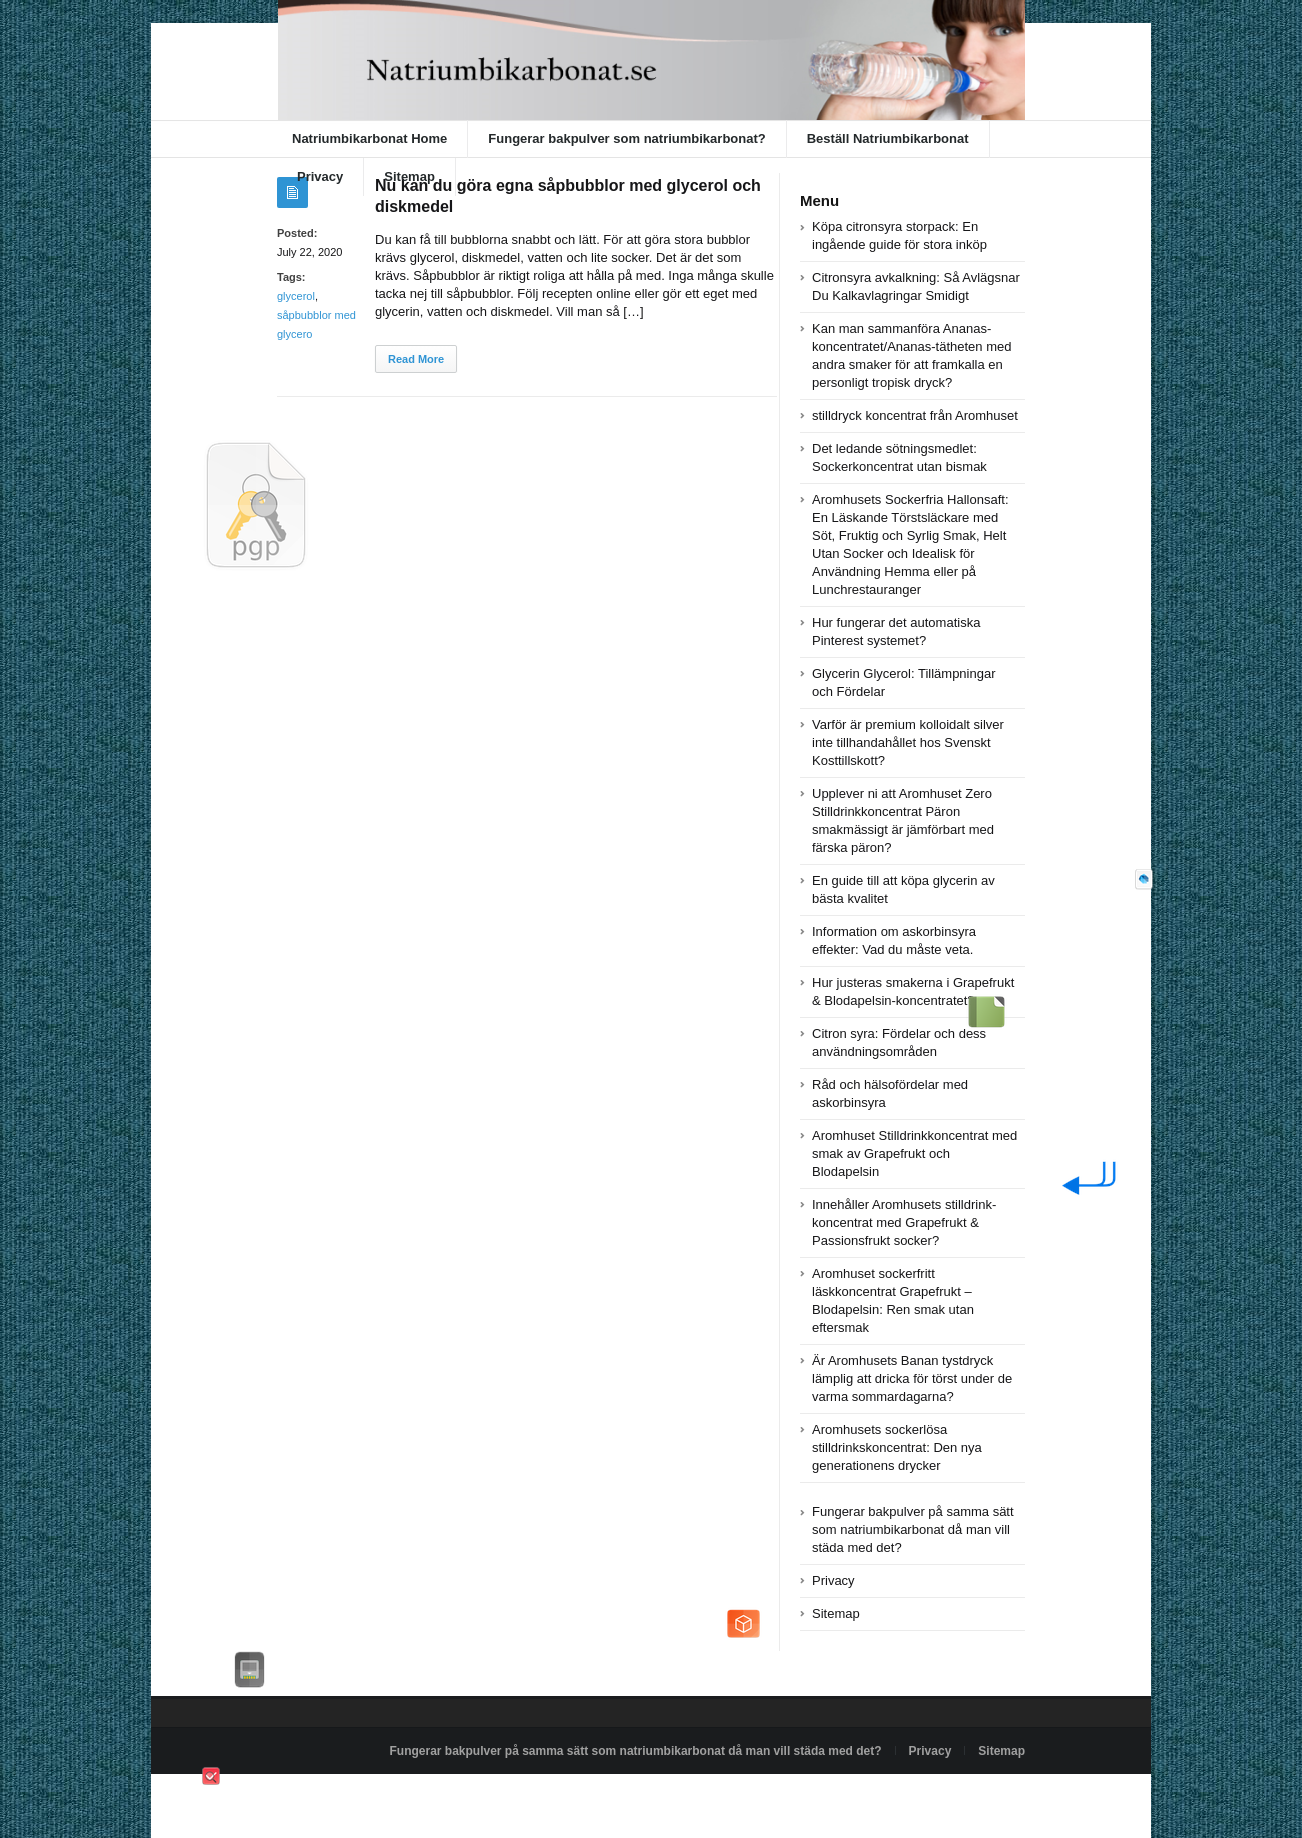  What do you see at coordinates (1144, 879) in the screenshot?
I see `dart programming language source file` at bounding box center [1144, 879].